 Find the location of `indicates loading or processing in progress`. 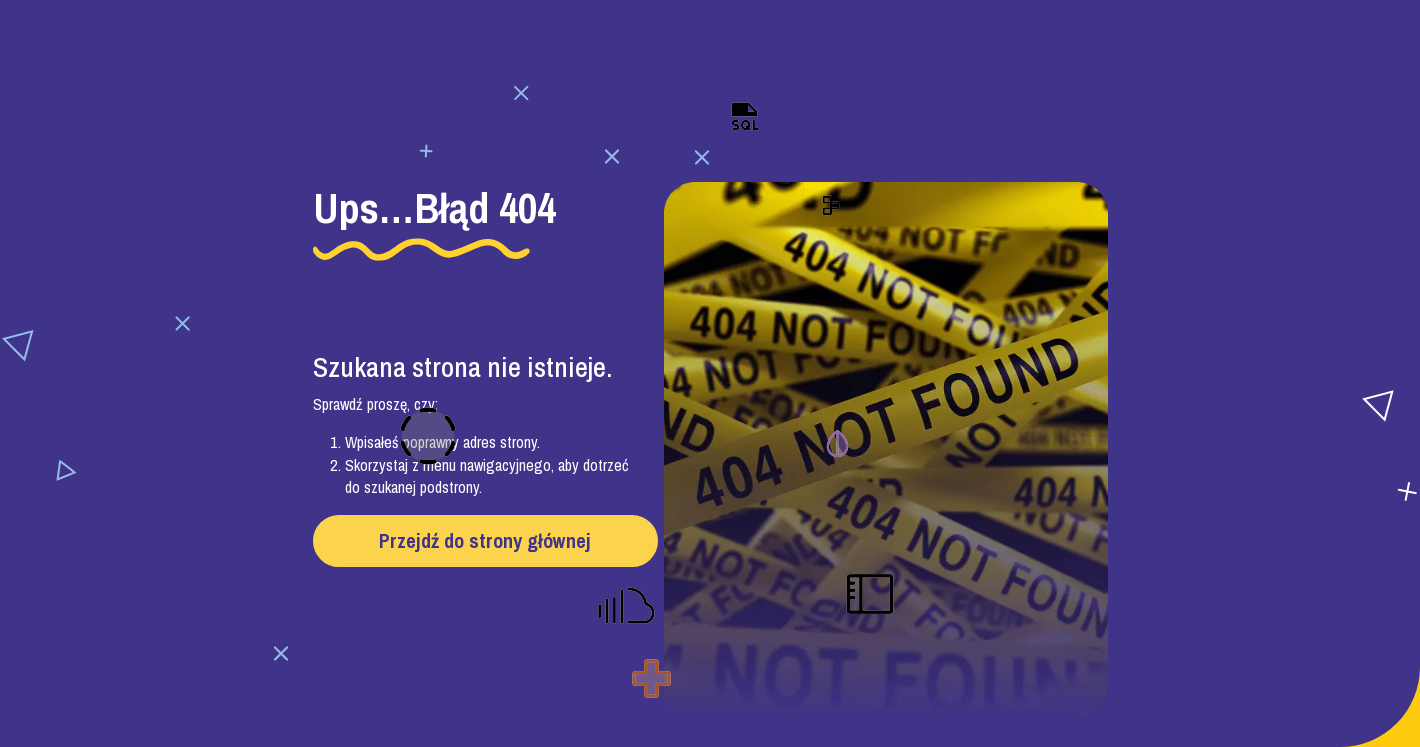

indicates loading or processing in progress is located at coordinates (428, 436).